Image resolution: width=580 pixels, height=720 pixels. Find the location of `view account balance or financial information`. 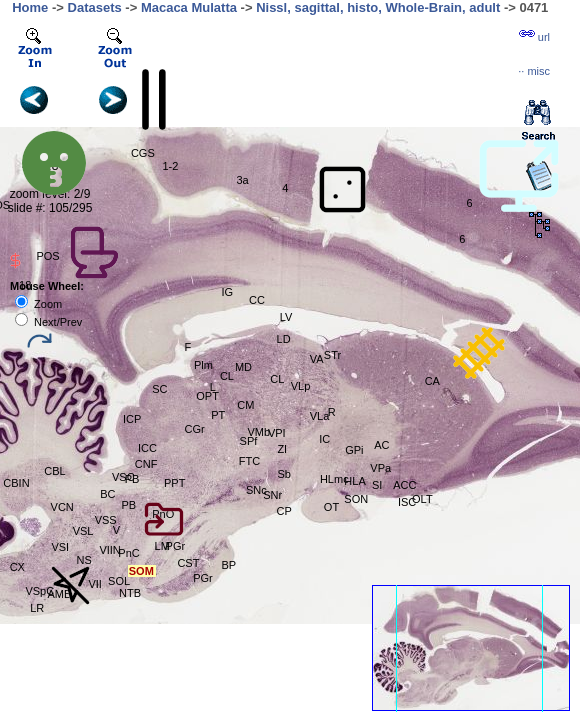

view account balance or financial information is located at coordinates (15, 260).